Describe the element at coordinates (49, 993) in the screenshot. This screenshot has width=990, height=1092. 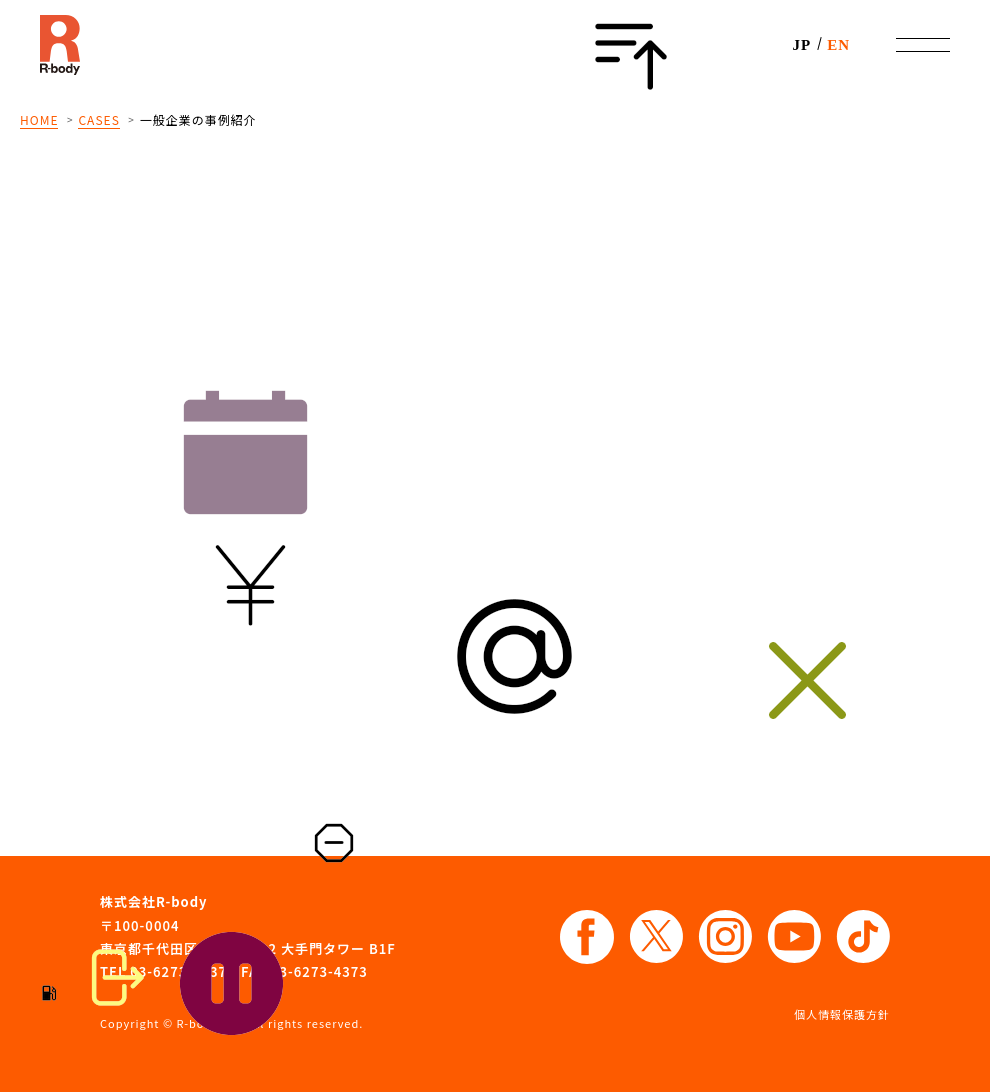
I see `find nearby gas stations` at that location.